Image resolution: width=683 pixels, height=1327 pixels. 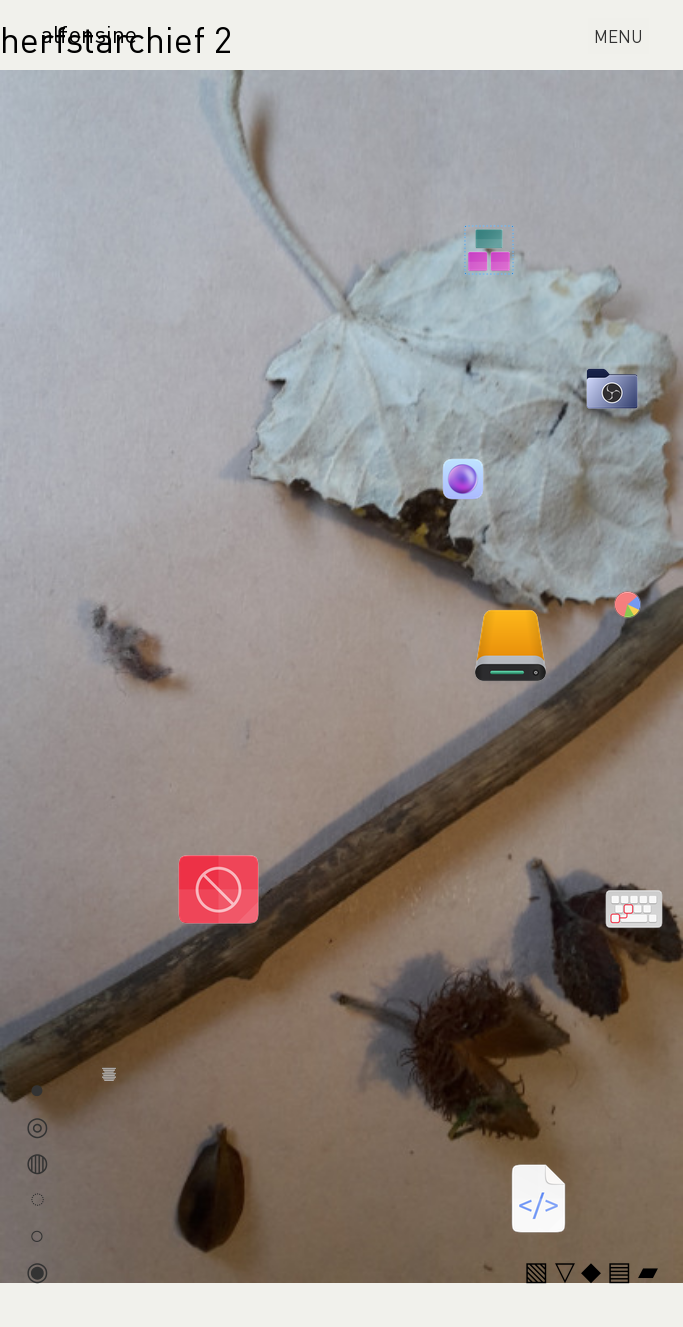 I want to click on open OrbStack container management app, so click(x=463, y=479).